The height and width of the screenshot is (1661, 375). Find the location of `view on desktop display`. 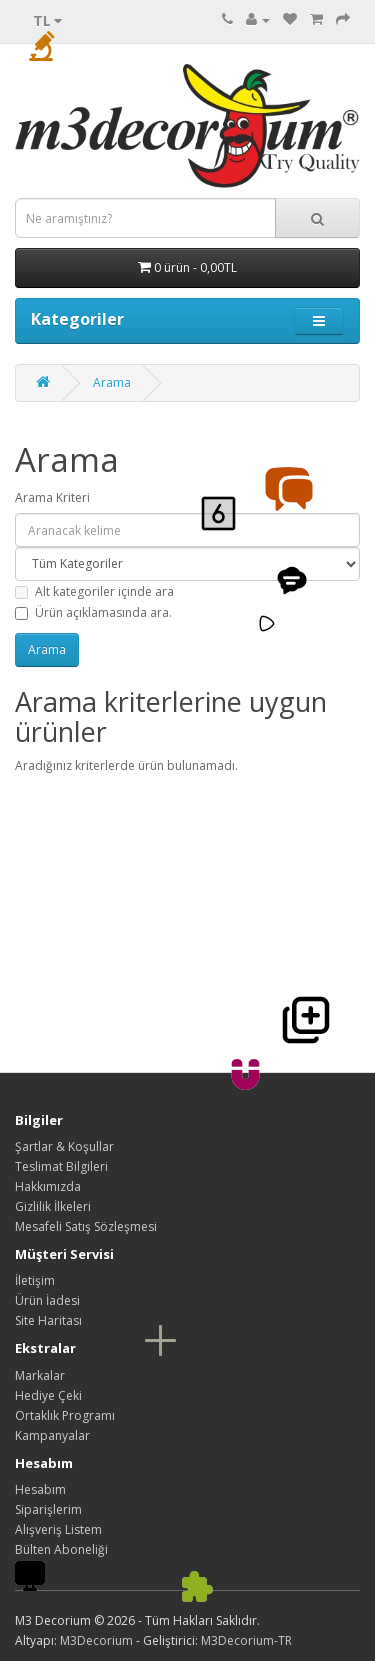

view on desktop display is located at coordinates (30, 1576).